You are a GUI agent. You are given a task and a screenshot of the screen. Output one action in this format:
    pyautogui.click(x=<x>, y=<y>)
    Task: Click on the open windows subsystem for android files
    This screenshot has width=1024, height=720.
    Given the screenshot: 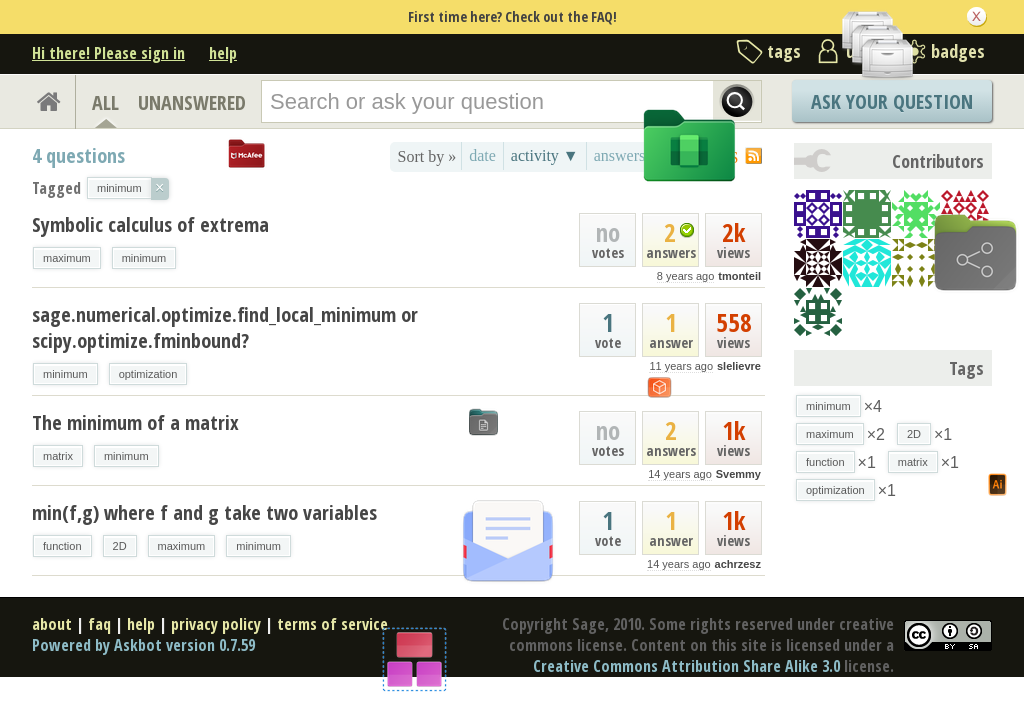 What is the action you would take?
    pyautogui.click(x=689, y=148)
    